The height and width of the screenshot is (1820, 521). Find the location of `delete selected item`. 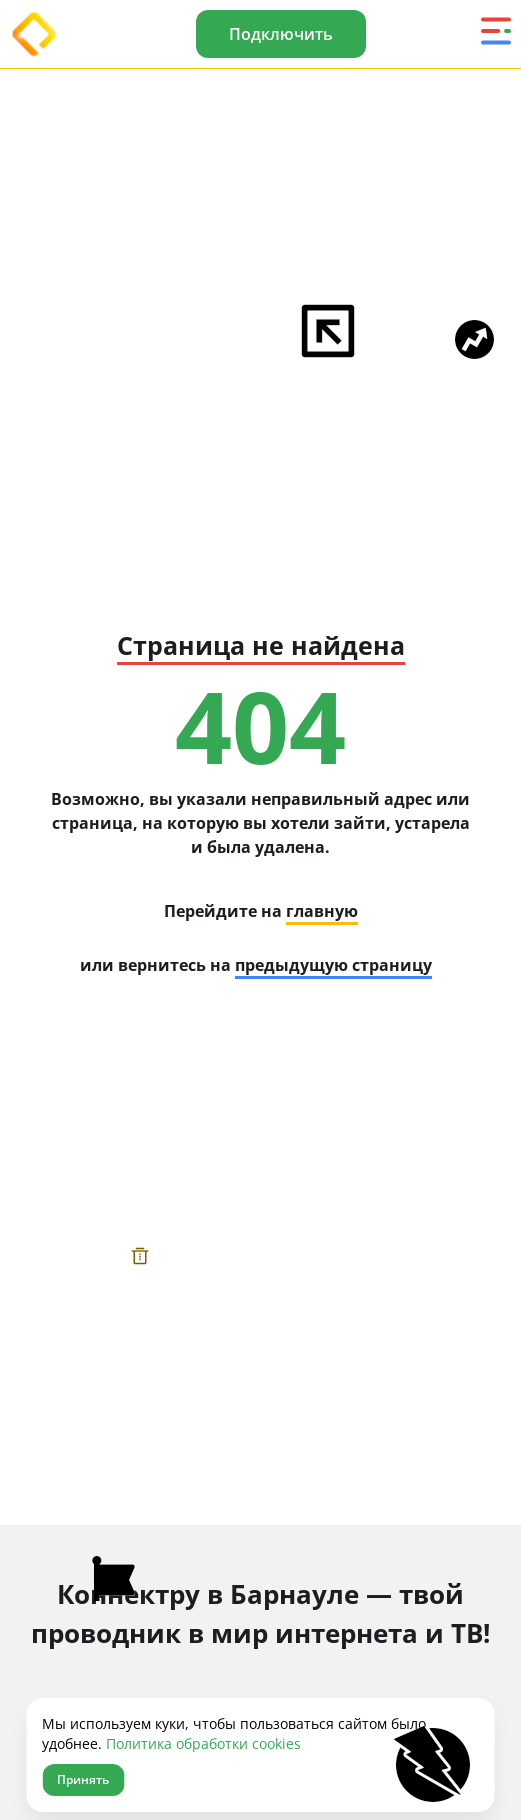

delete selected item is located at coordinates (140, 1256).